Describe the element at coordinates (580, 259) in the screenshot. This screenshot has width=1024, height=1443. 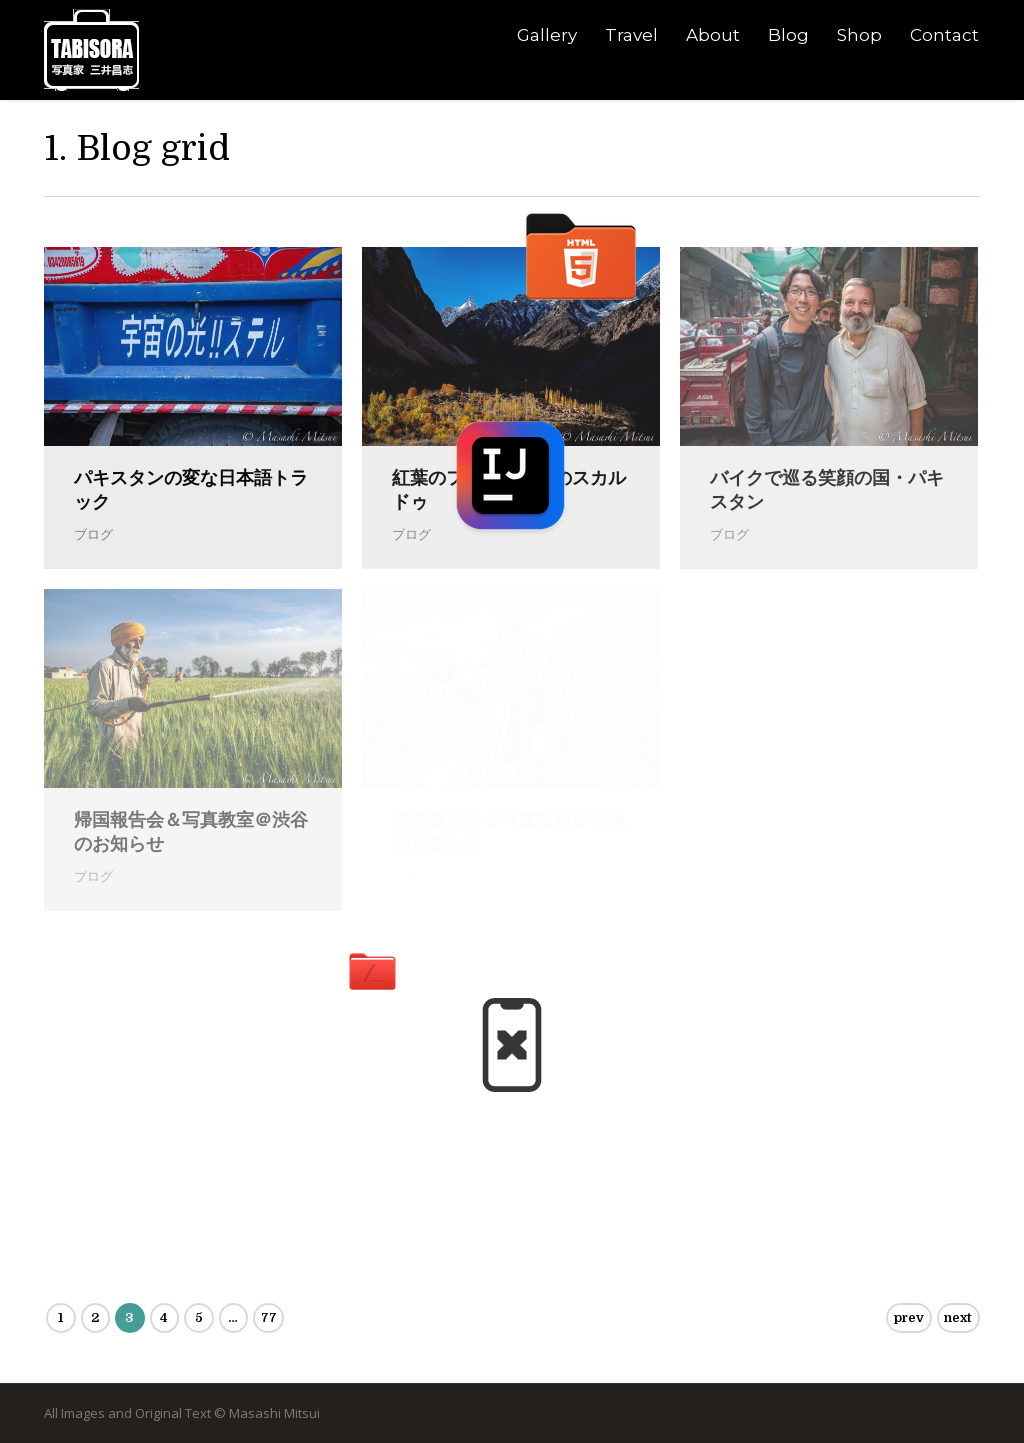
I see `folder containing HTML files` at that location.